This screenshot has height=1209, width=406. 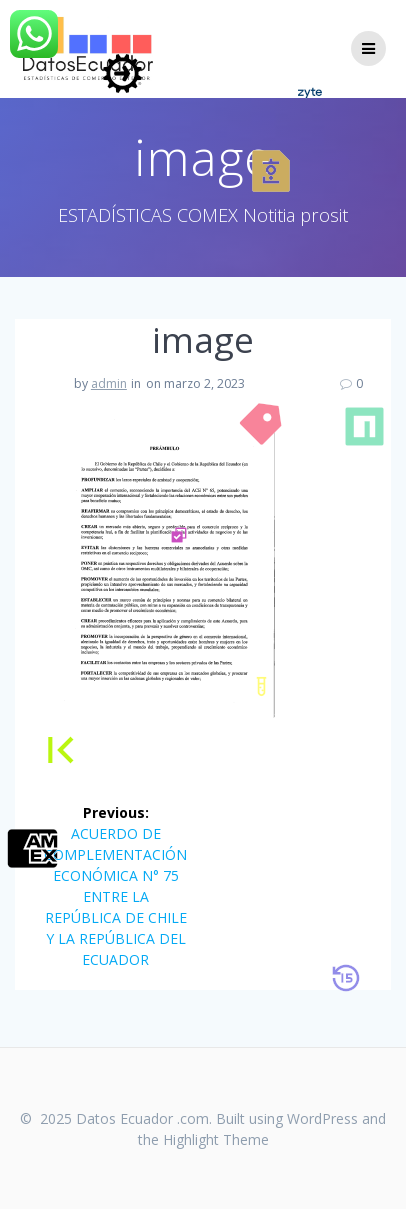 What do you see at coordinates (261, 686) in the screenshot?
I see `access lab results or test data` at bounding box center [261, 686].